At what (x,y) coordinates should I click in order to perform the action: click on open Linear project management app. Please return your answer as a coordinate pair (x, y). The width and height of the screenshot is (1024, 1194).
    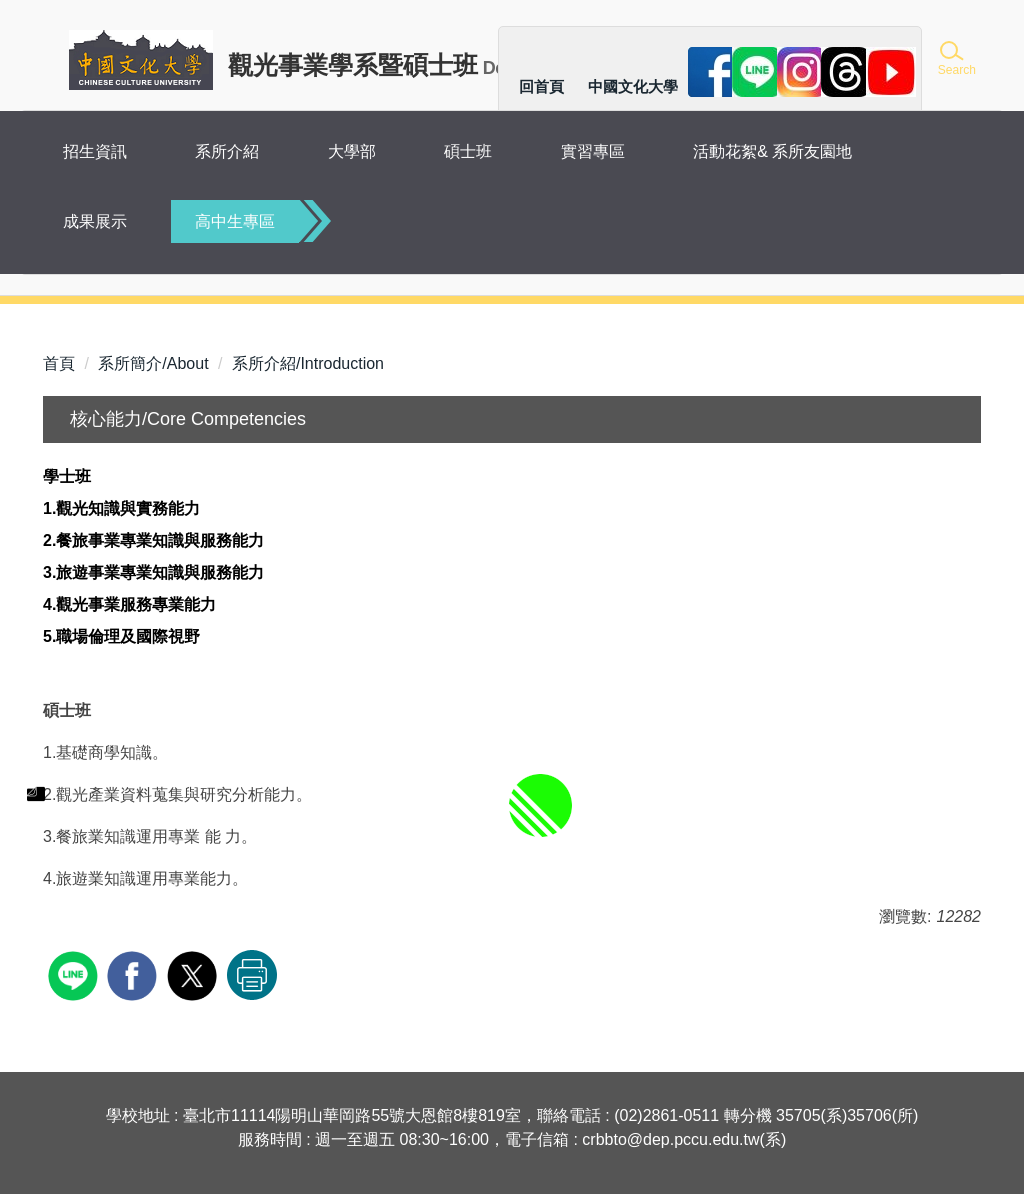
    Looking at the image, I should click on (540, 805).